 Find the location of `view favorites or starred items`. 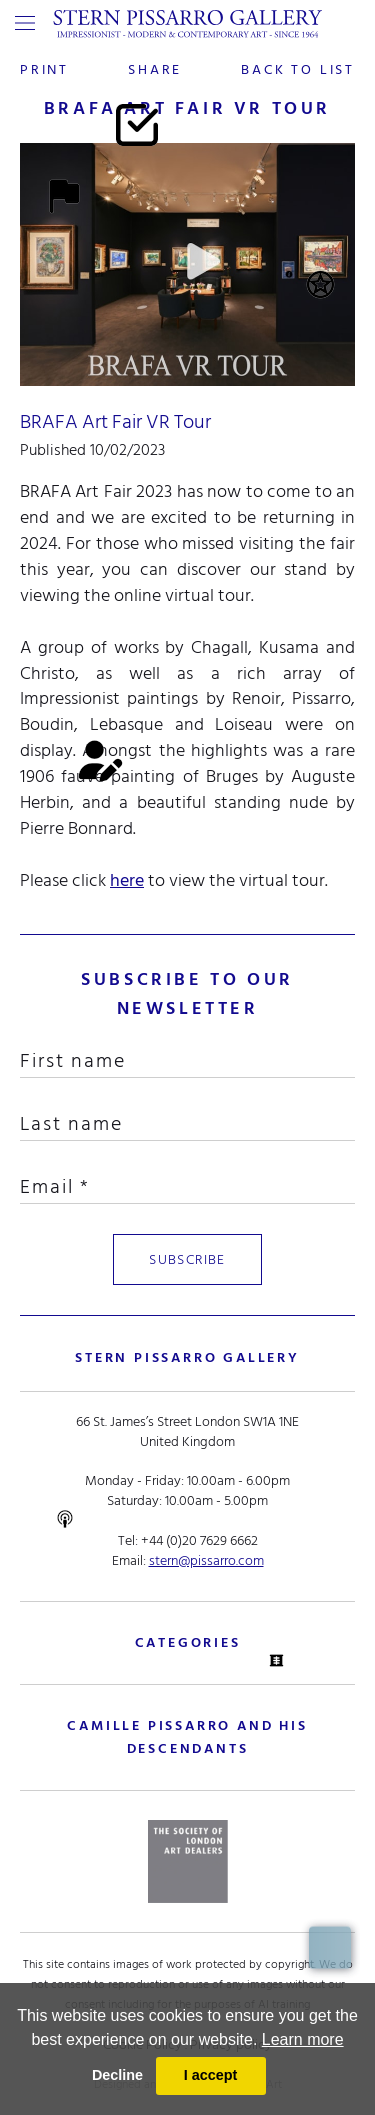

view favorites or starred items is located at coordinates (320, 284).